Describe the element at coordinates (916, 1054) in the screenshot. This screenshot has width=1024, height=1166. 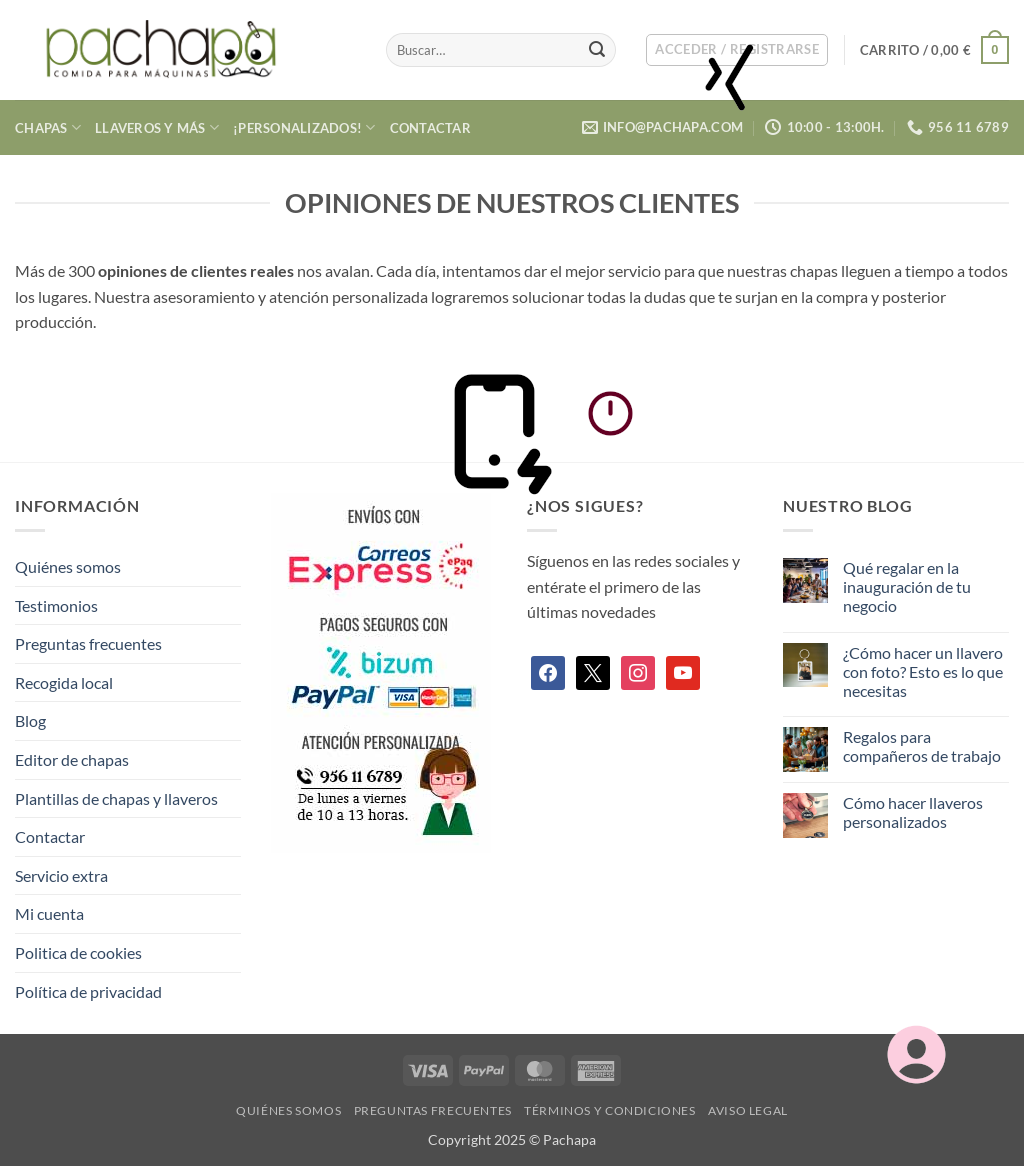
I see `access your profile or account settings` at that location.